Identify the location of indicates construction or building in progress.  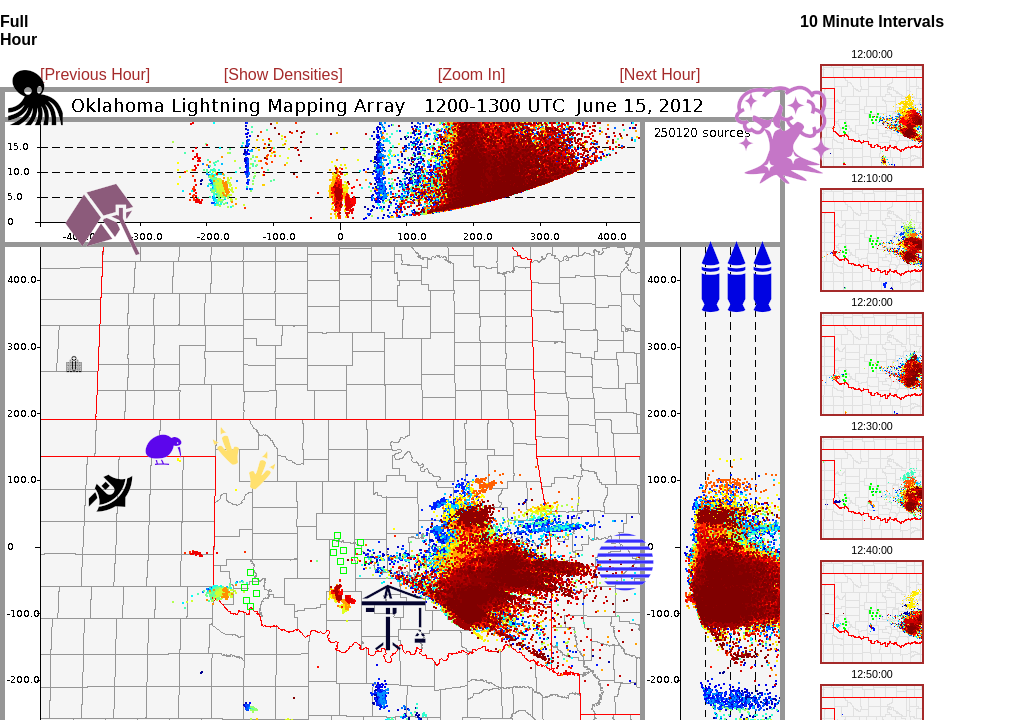
(393, 617).